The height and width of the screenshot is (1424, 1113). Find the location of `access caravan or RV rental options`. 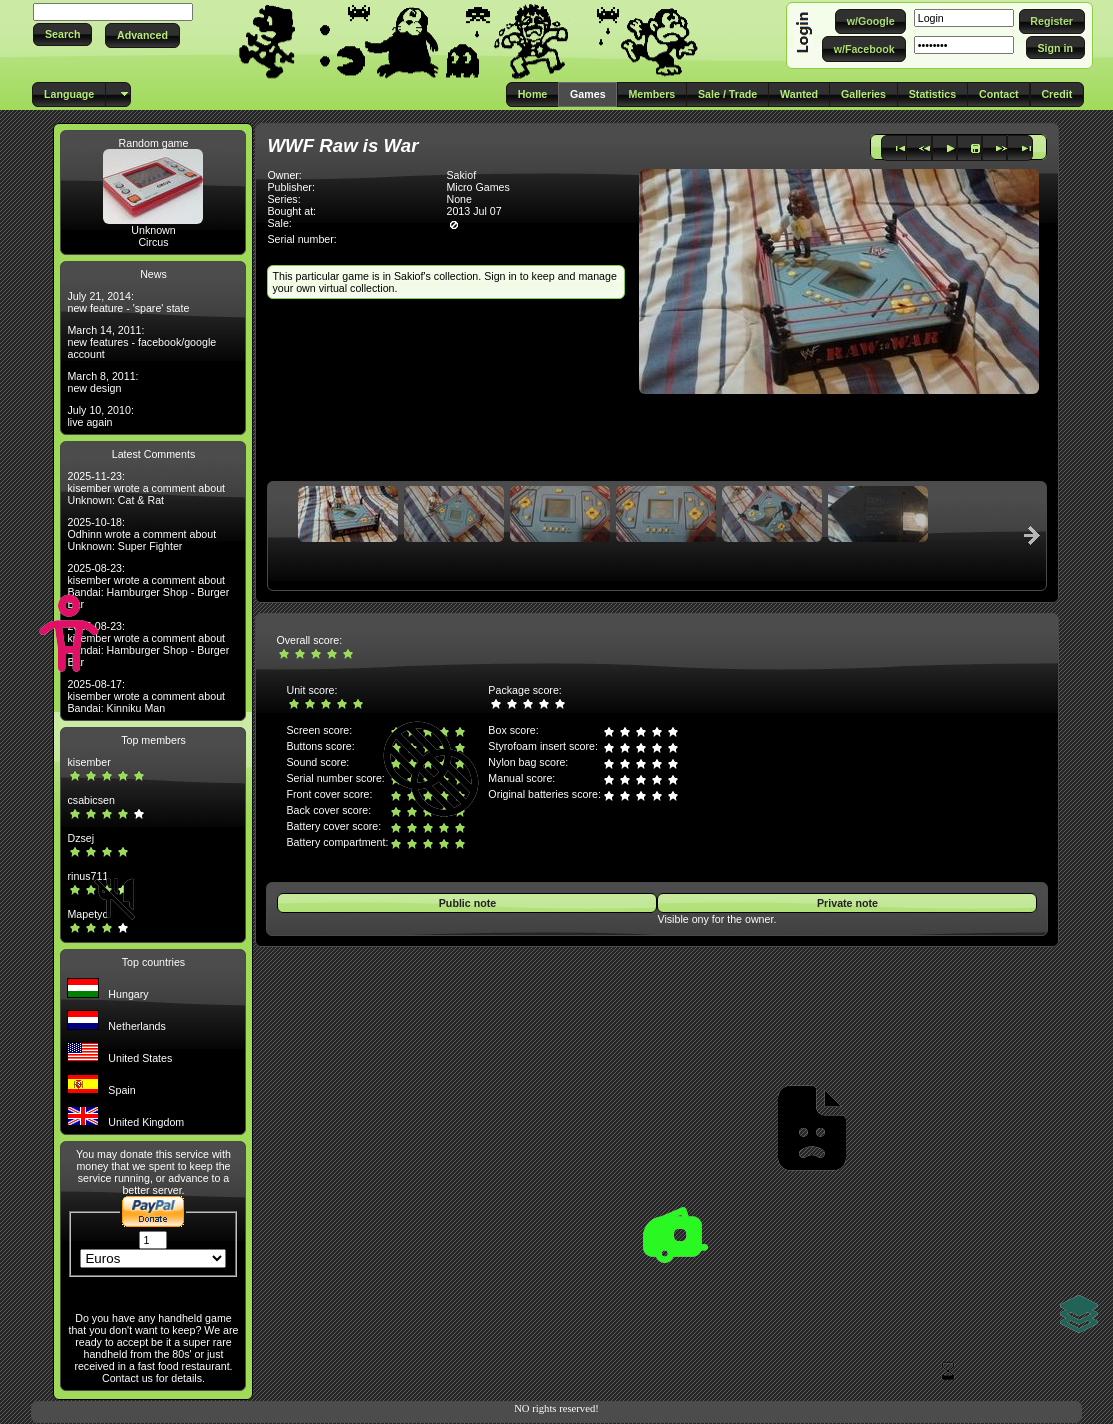

access caravan or RV rental options is located at coordinates (674, 1235).